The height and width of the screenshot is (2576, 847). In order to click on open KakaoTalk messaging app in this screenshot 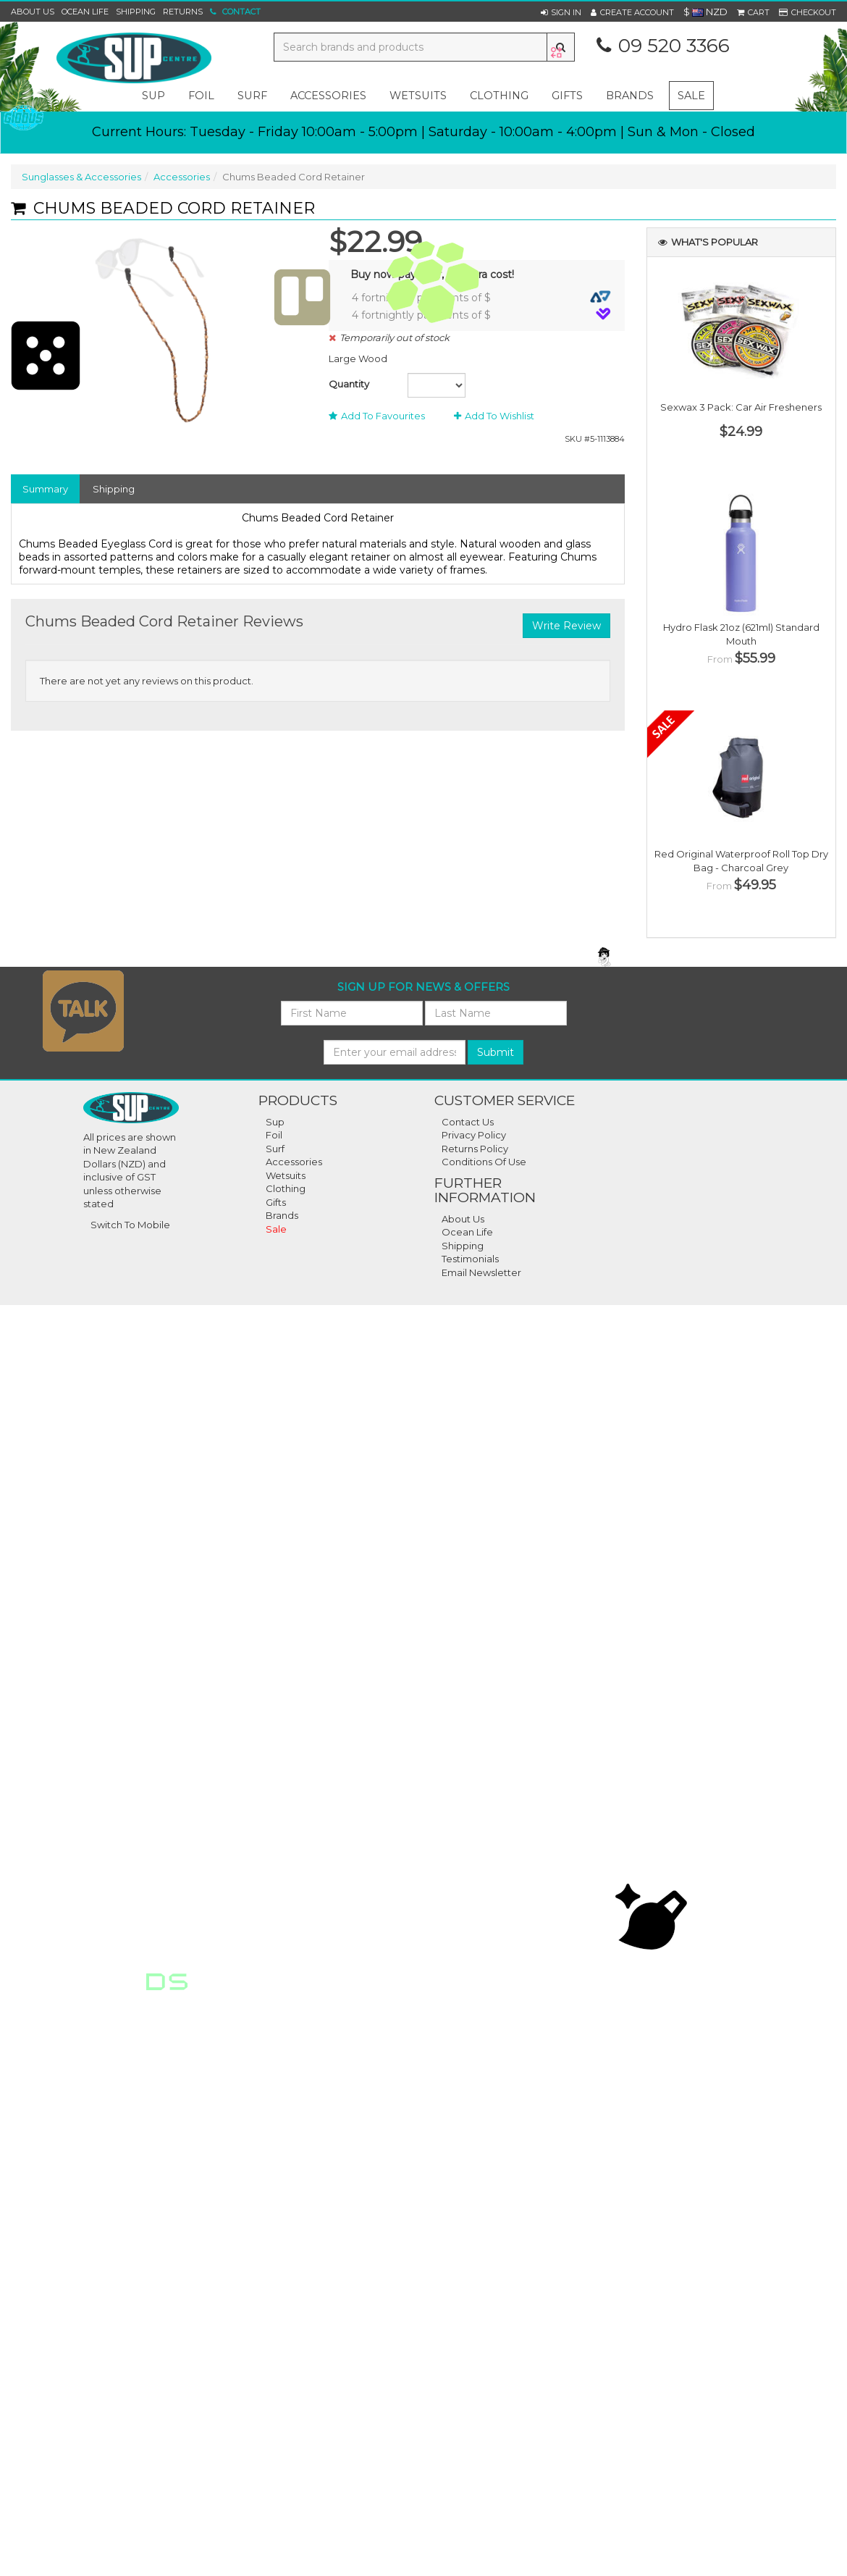, I will do `click(83, 1011)`.